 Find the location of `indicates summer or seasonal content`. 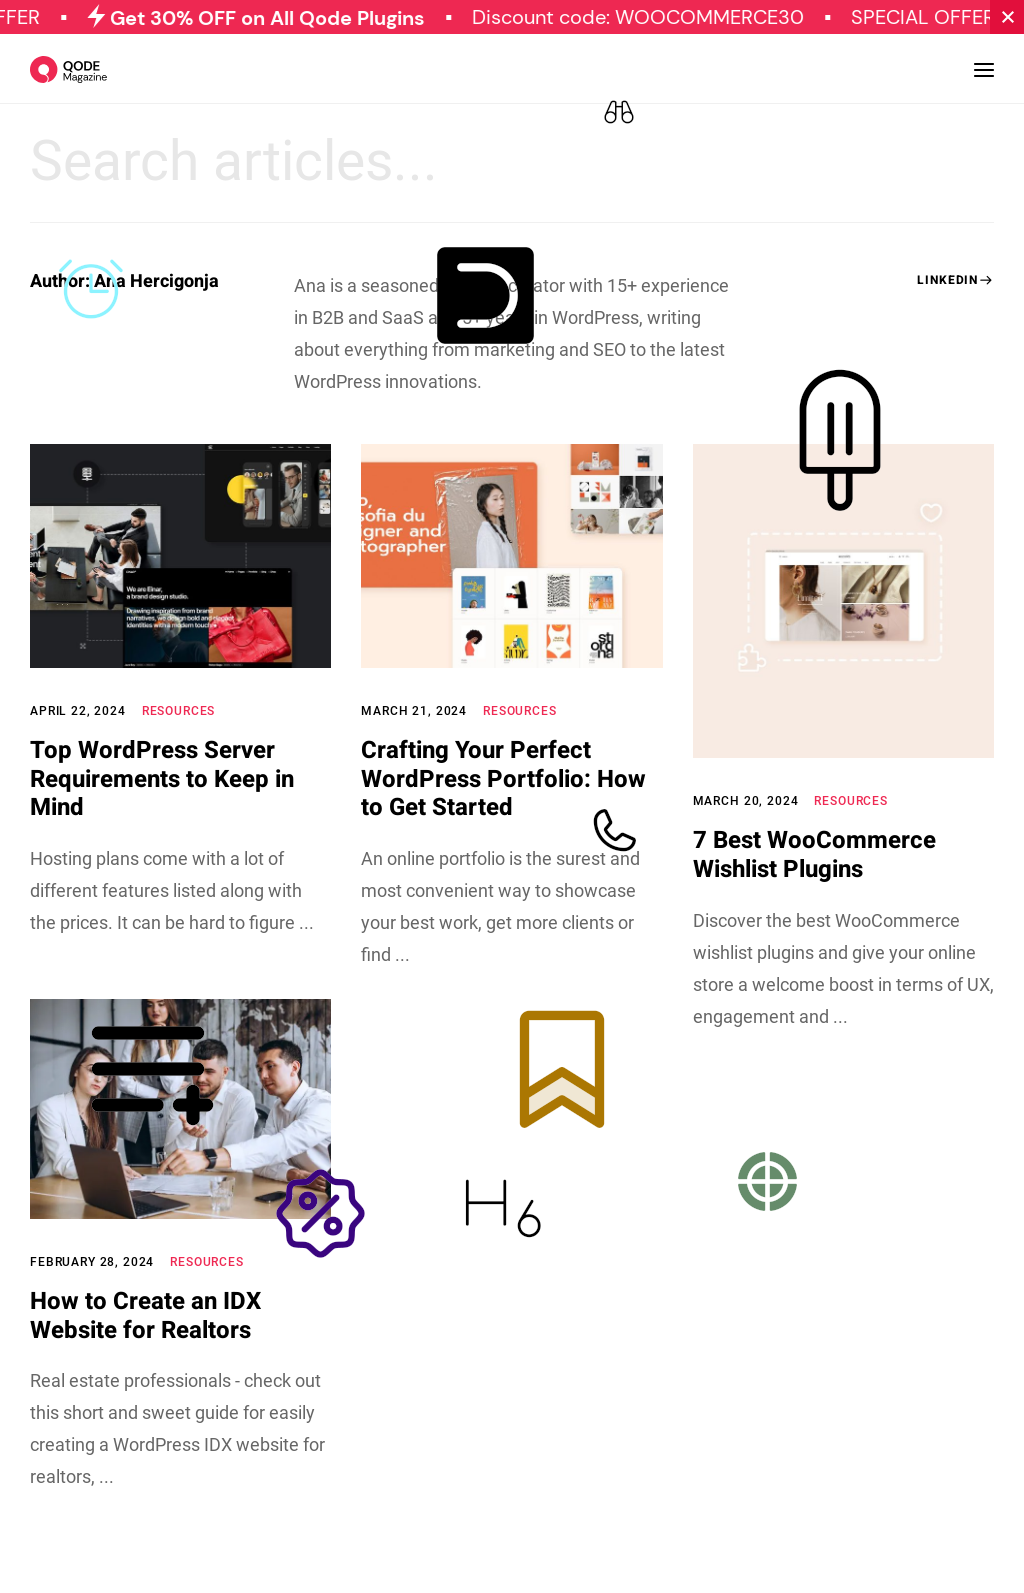

indicates summer or seasonal content is located at coordinates (840, 438).